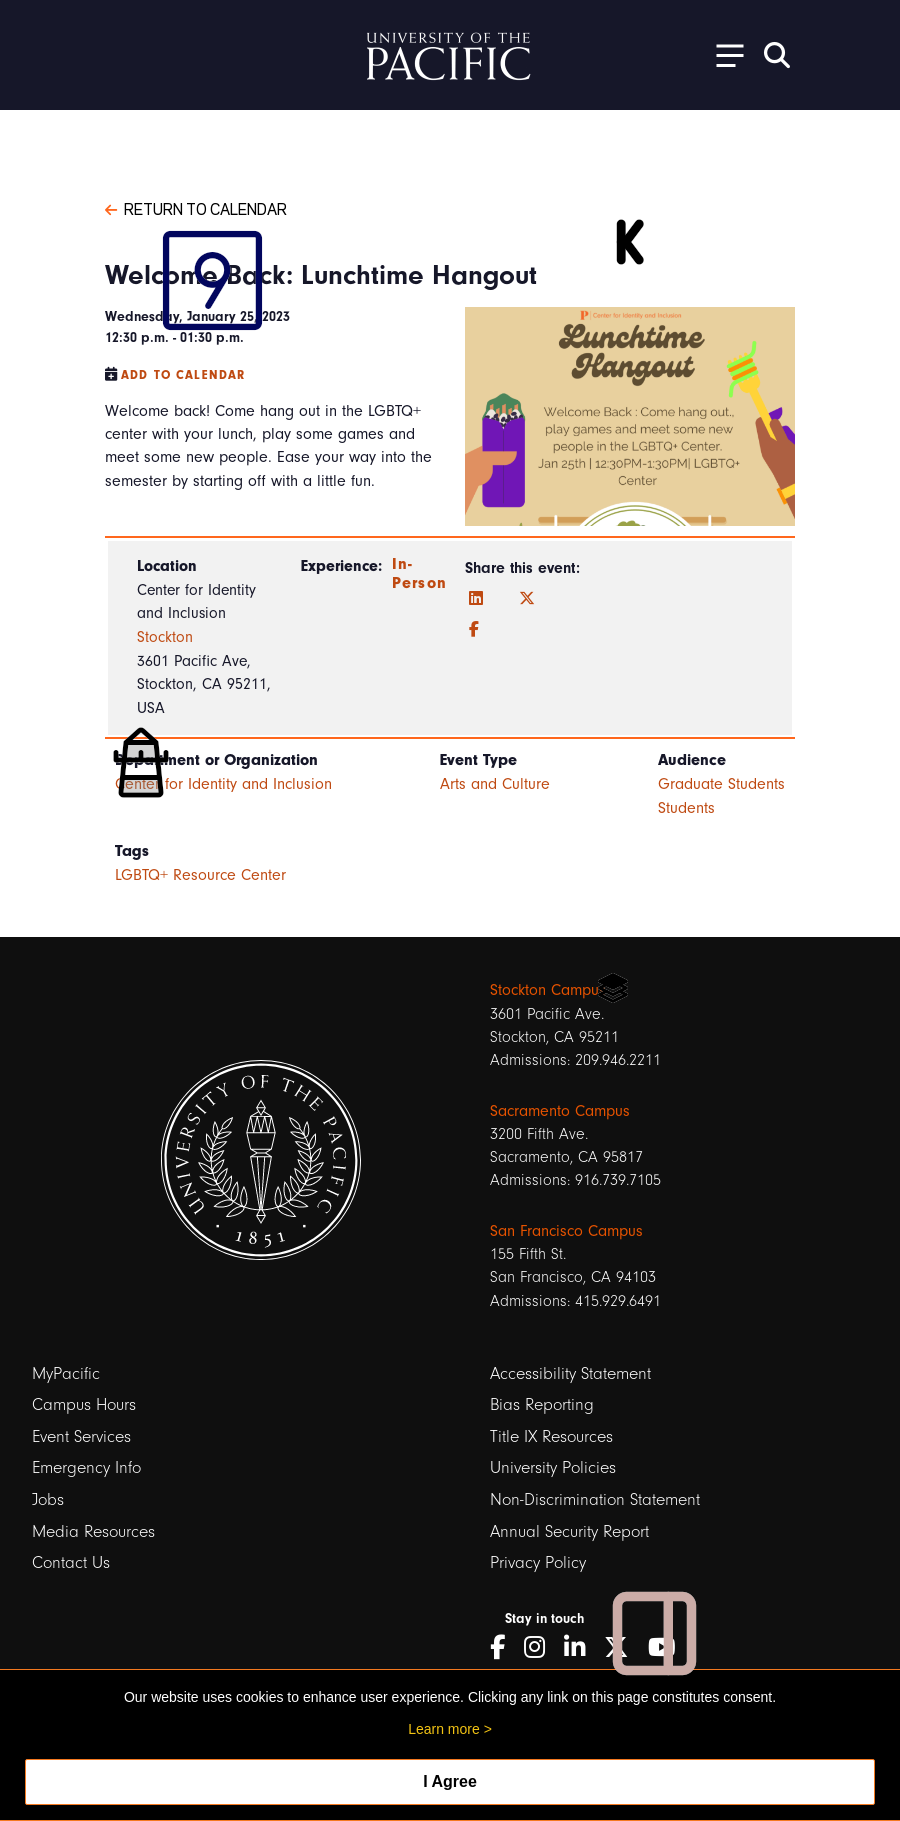 This screenshot has width=900, height=1821. What do you see at coordinates (141, 765) in the screenshot?
I see `access guidance or navigation features` at bounding box center [141, 765].